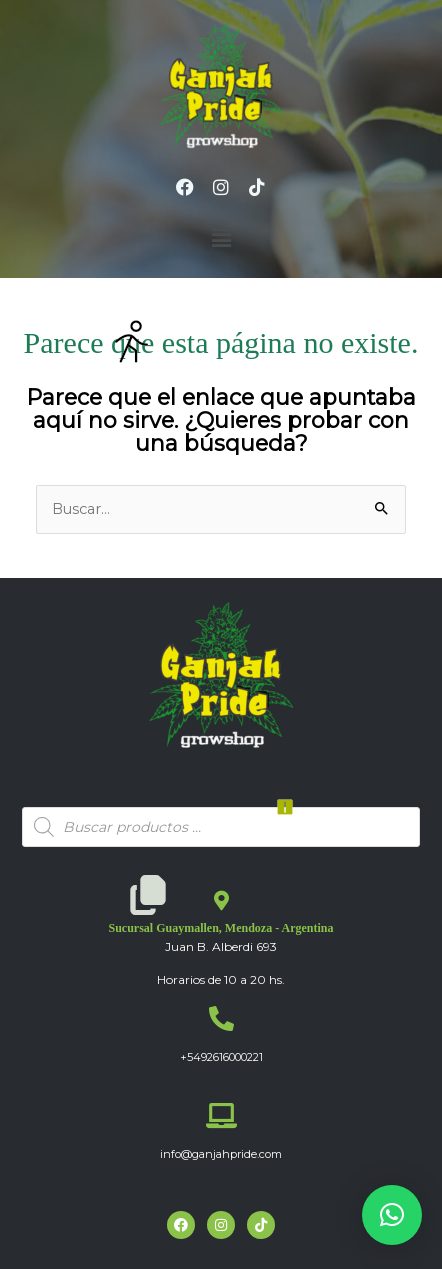  Describe the element at coordinates (131, 341) in the screenshot. I see `pedestrian or walking directions mode` at that location.